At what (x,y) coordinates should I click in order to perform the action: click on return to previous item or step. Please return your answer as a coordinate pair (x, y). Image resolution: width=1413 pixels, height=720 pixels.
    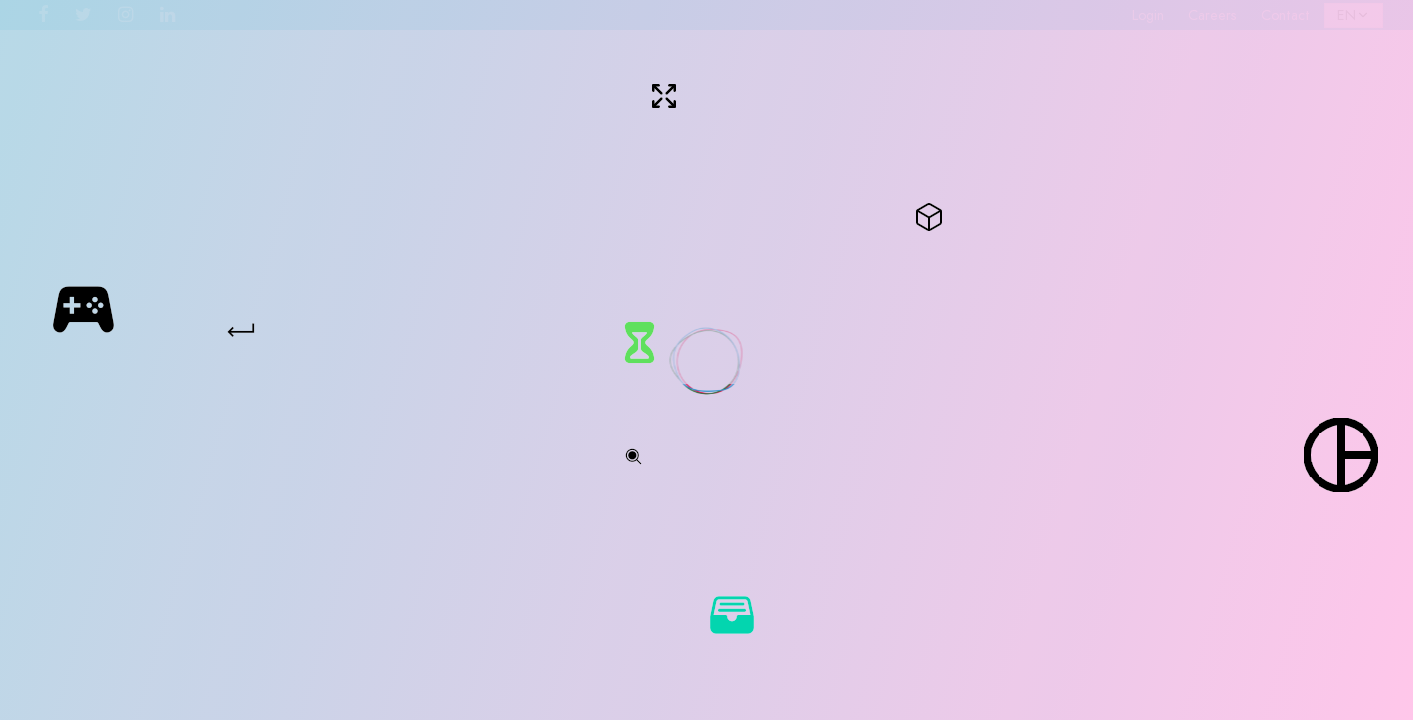
    Looking at the image, I should click on (241, 330).